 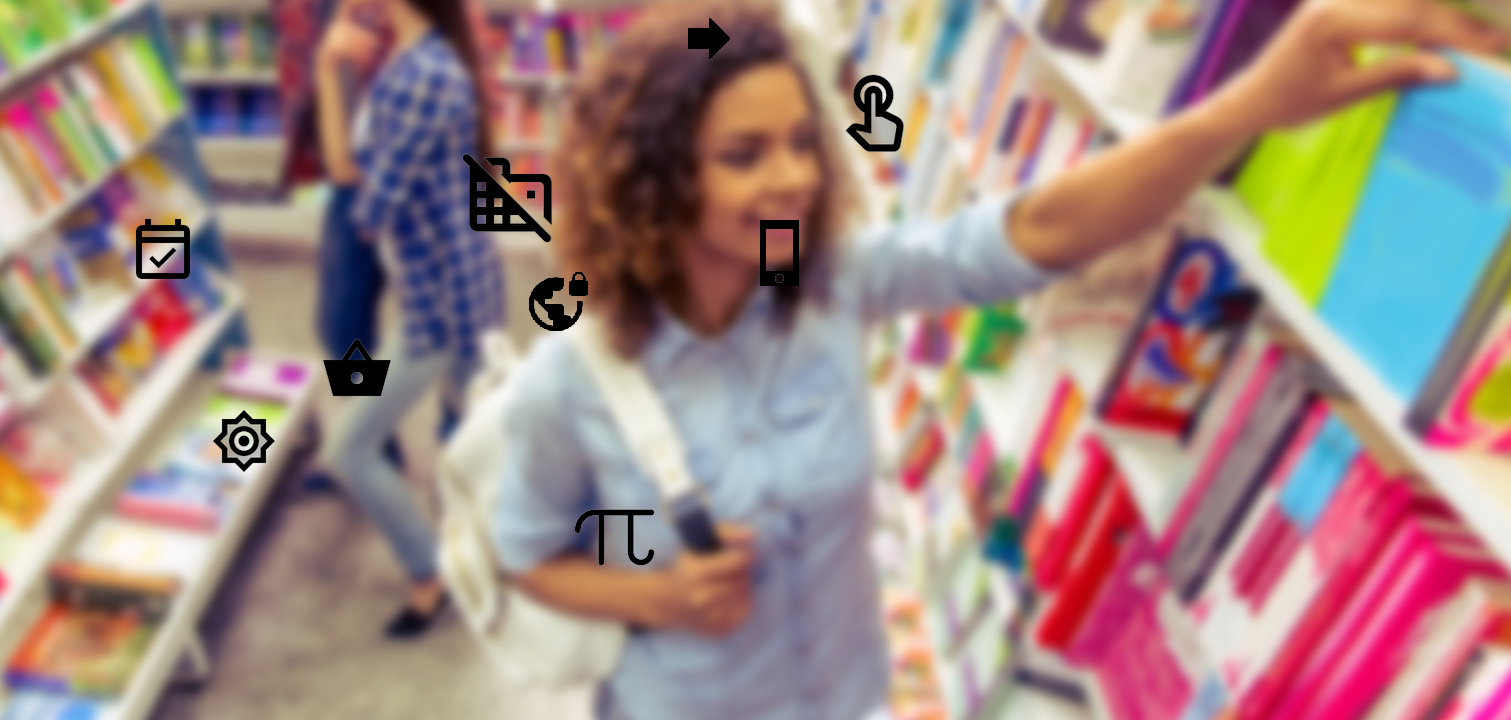 I want to click on indicates mobile device or smartphone, so click(x=781, y=253).